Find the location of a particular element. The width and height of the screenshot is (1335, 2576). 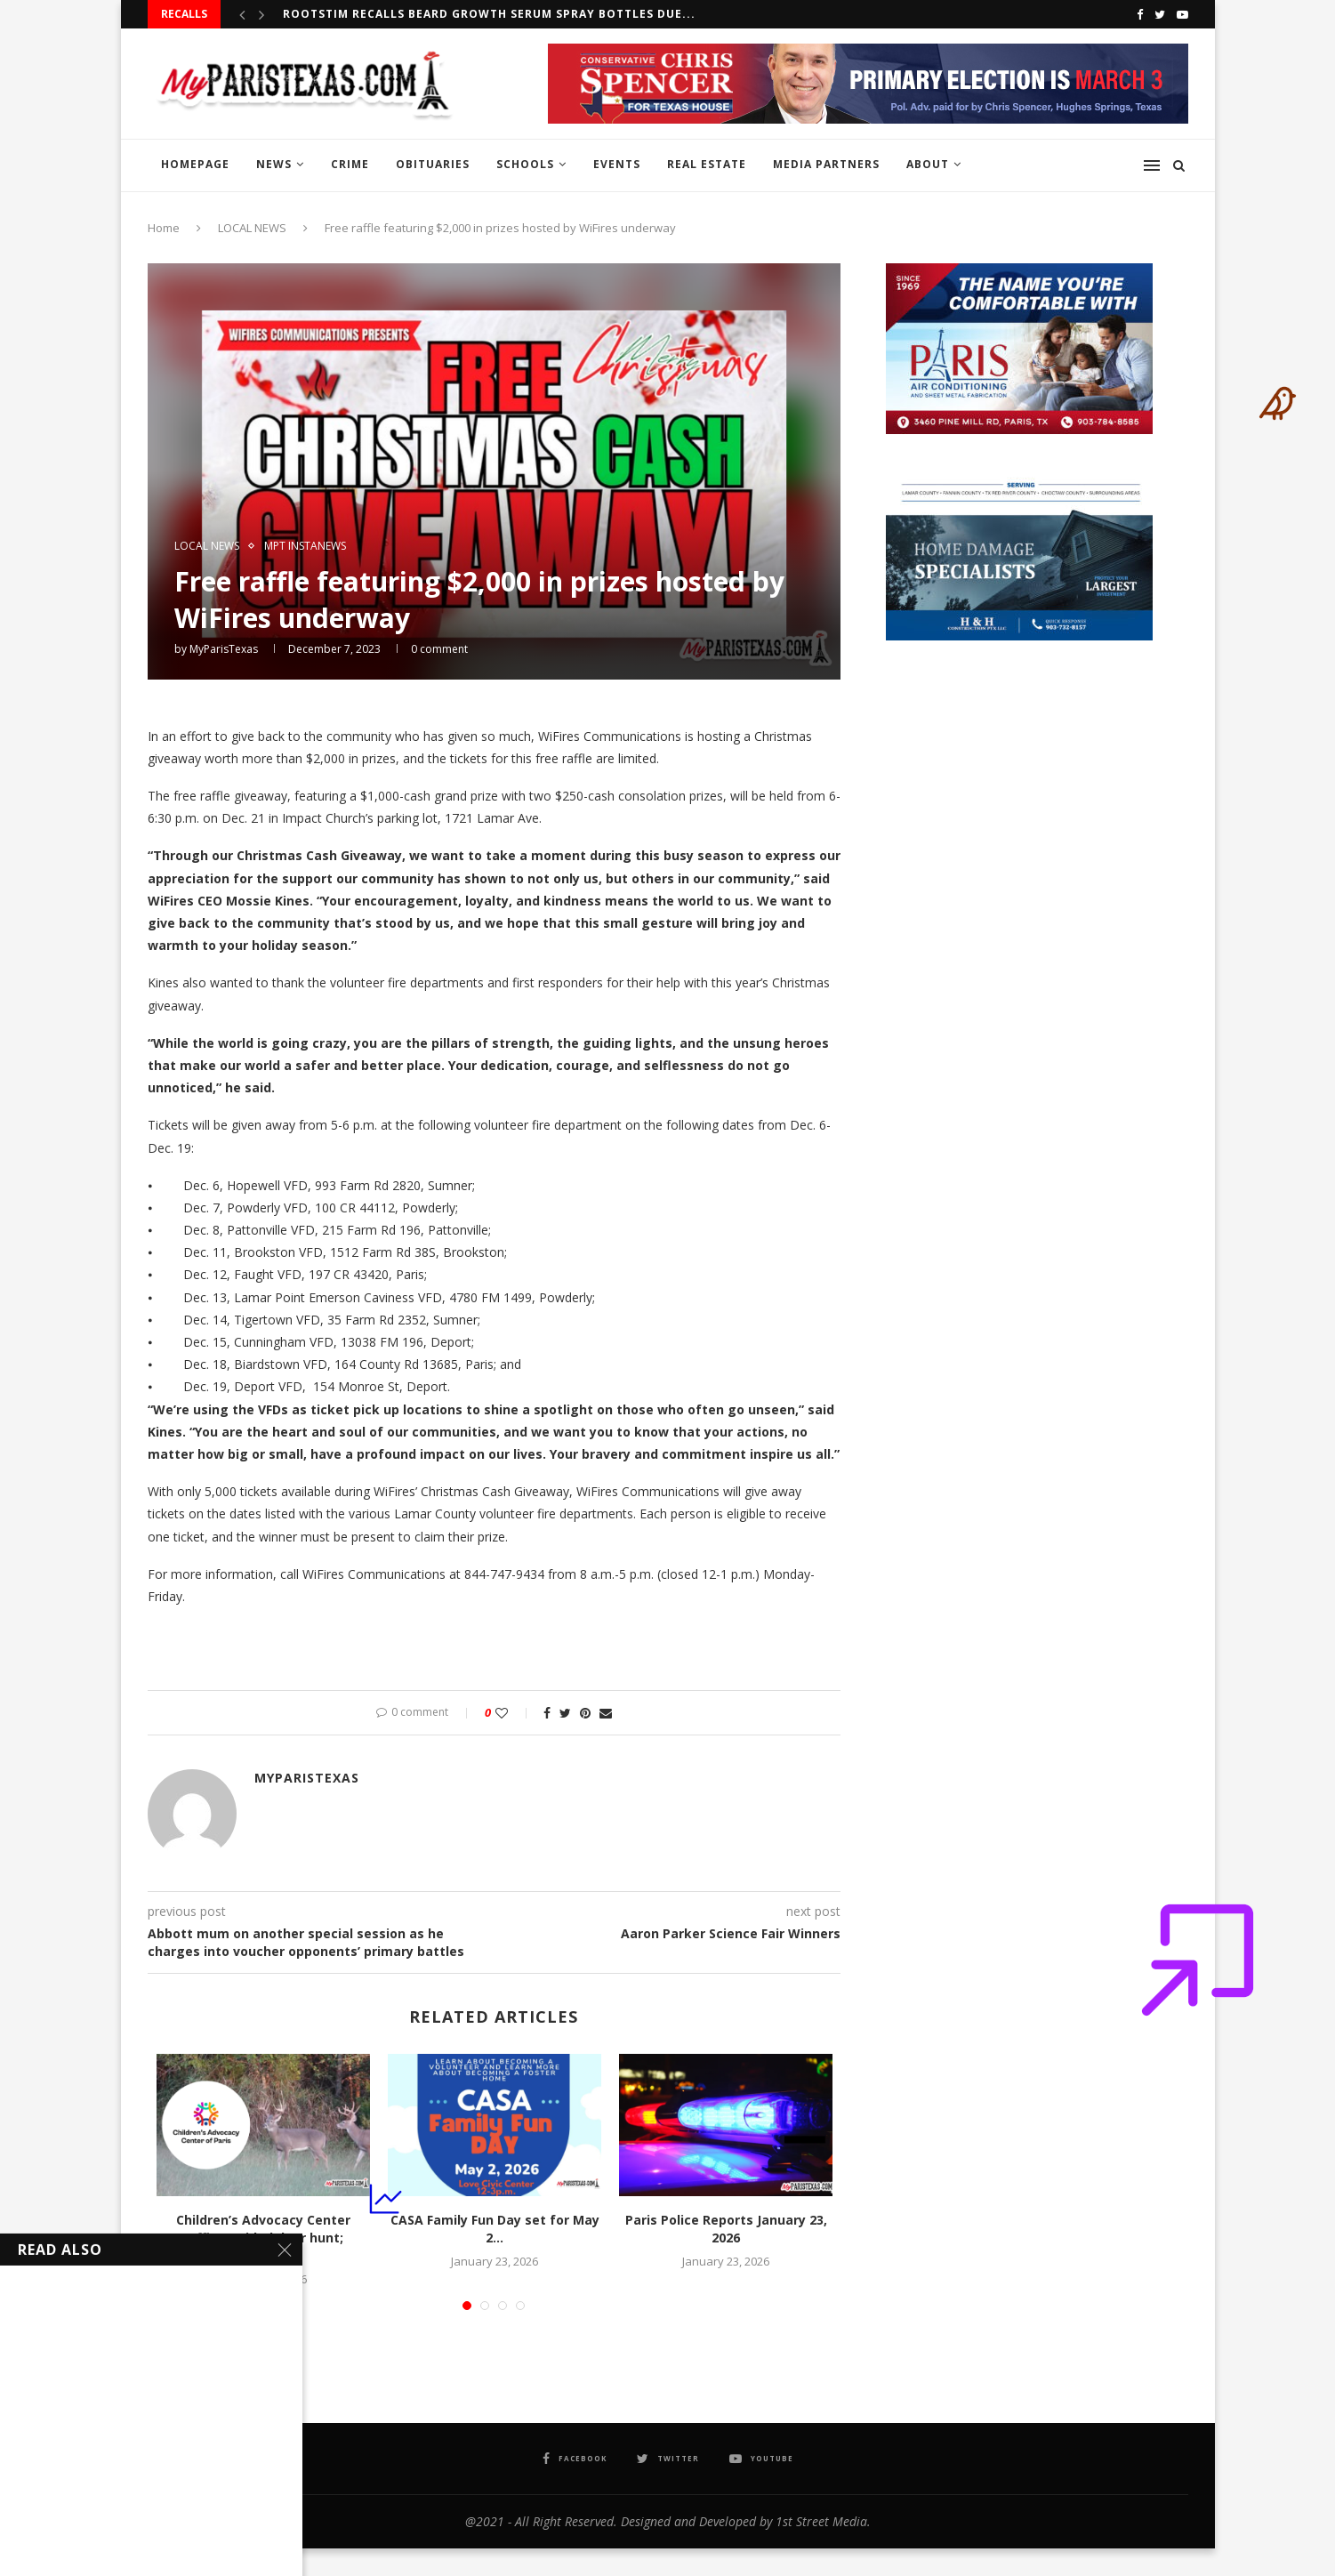

access twitter or social media features is located at coordinates (1277, 403).